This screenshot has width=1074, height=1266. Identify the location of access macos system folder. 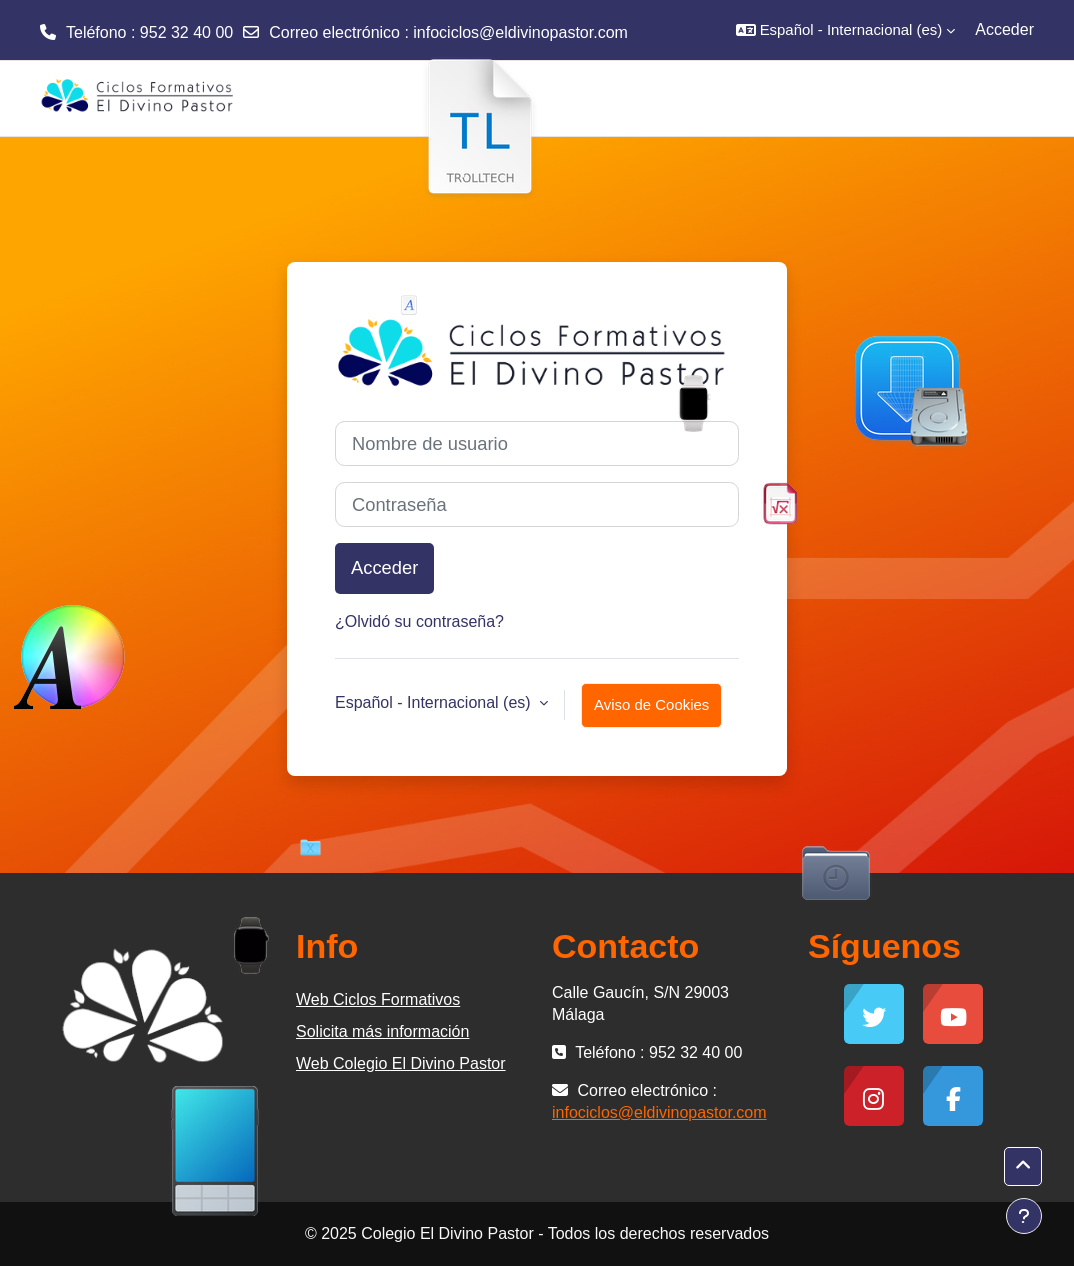
(310, 847).